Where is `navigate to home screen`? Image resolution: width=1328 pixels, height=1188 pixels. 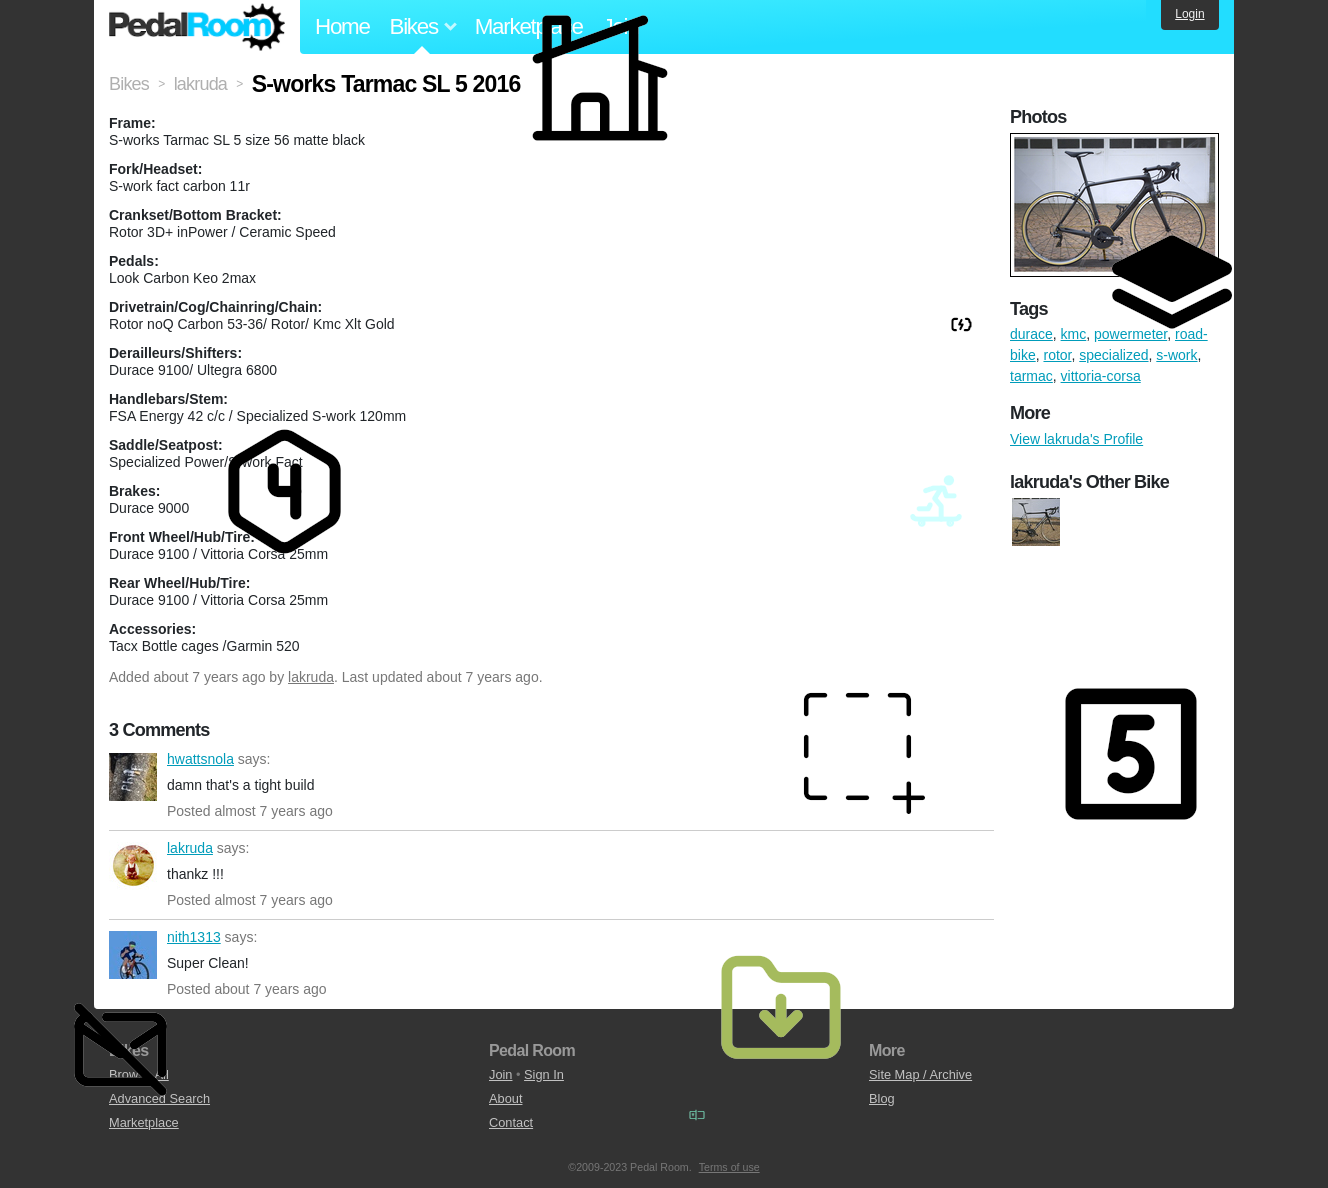
navigate to home screen is located at coordinates (600, 78).